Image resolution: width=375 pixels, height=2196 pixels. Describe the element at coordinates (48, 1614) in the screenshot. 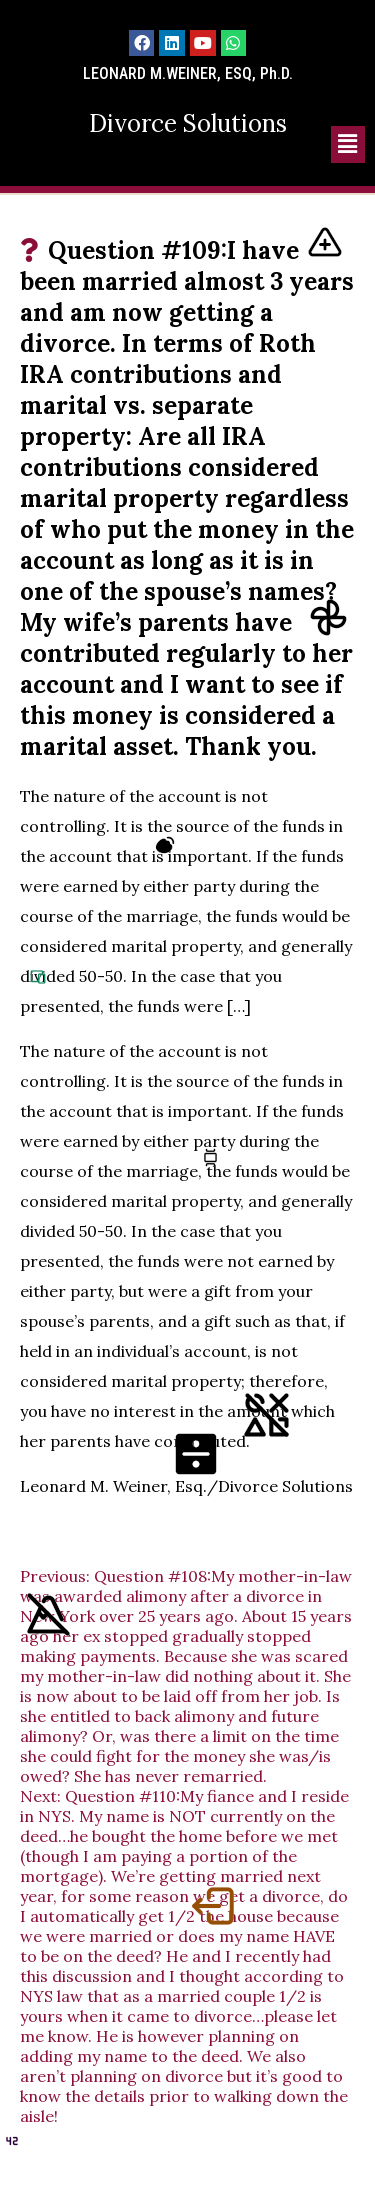

I see `image unavailable or cannot be displayed` at that location.